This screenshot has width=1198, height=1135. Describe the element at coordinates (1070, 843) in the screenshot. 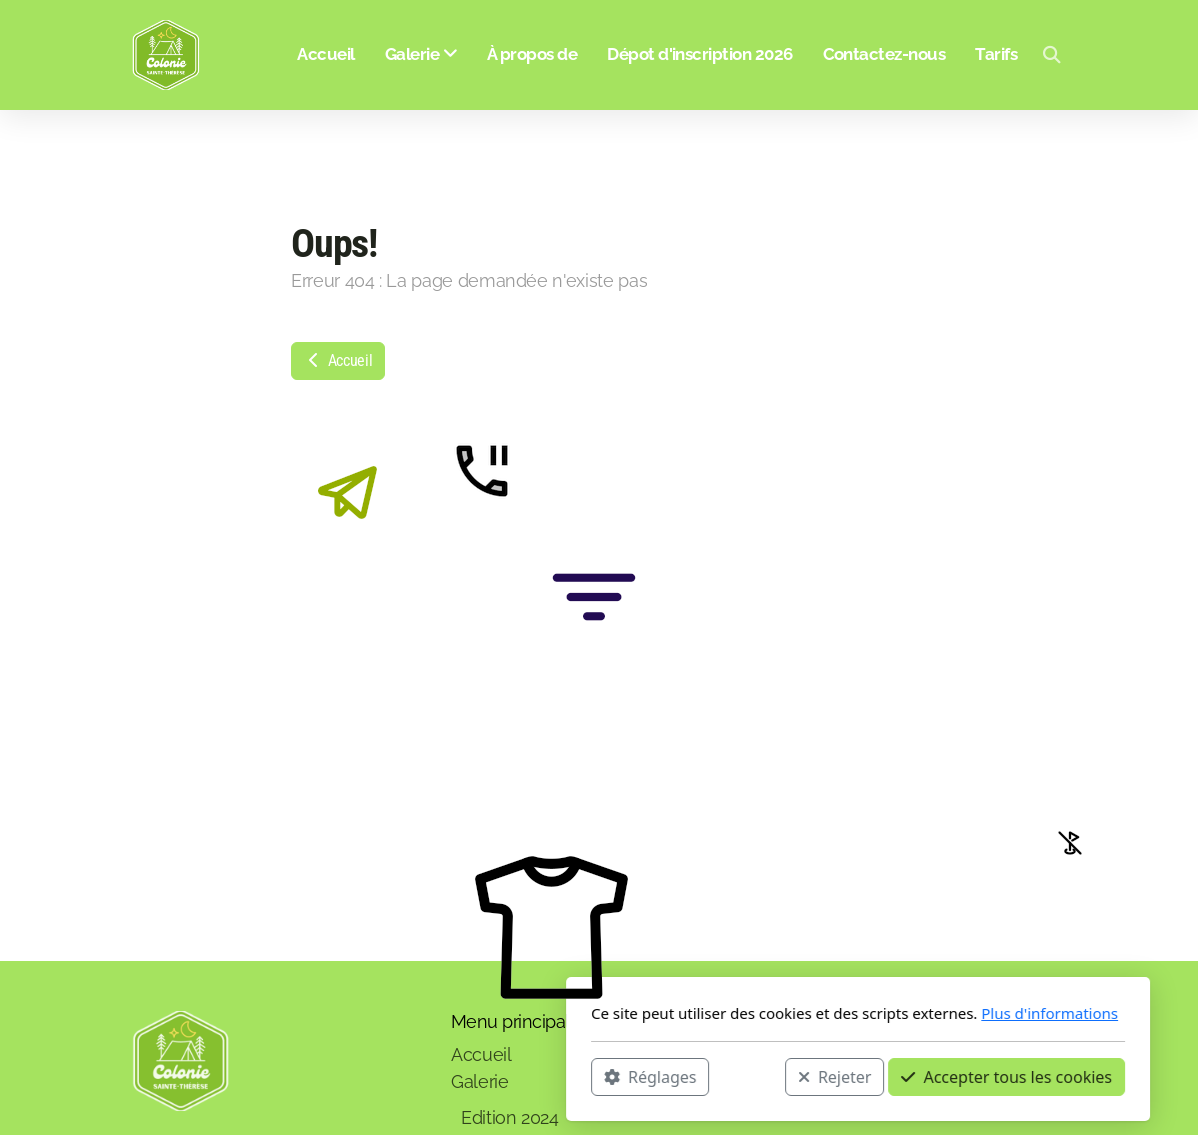

I see `golf feature unavailable or disabled` at that location.